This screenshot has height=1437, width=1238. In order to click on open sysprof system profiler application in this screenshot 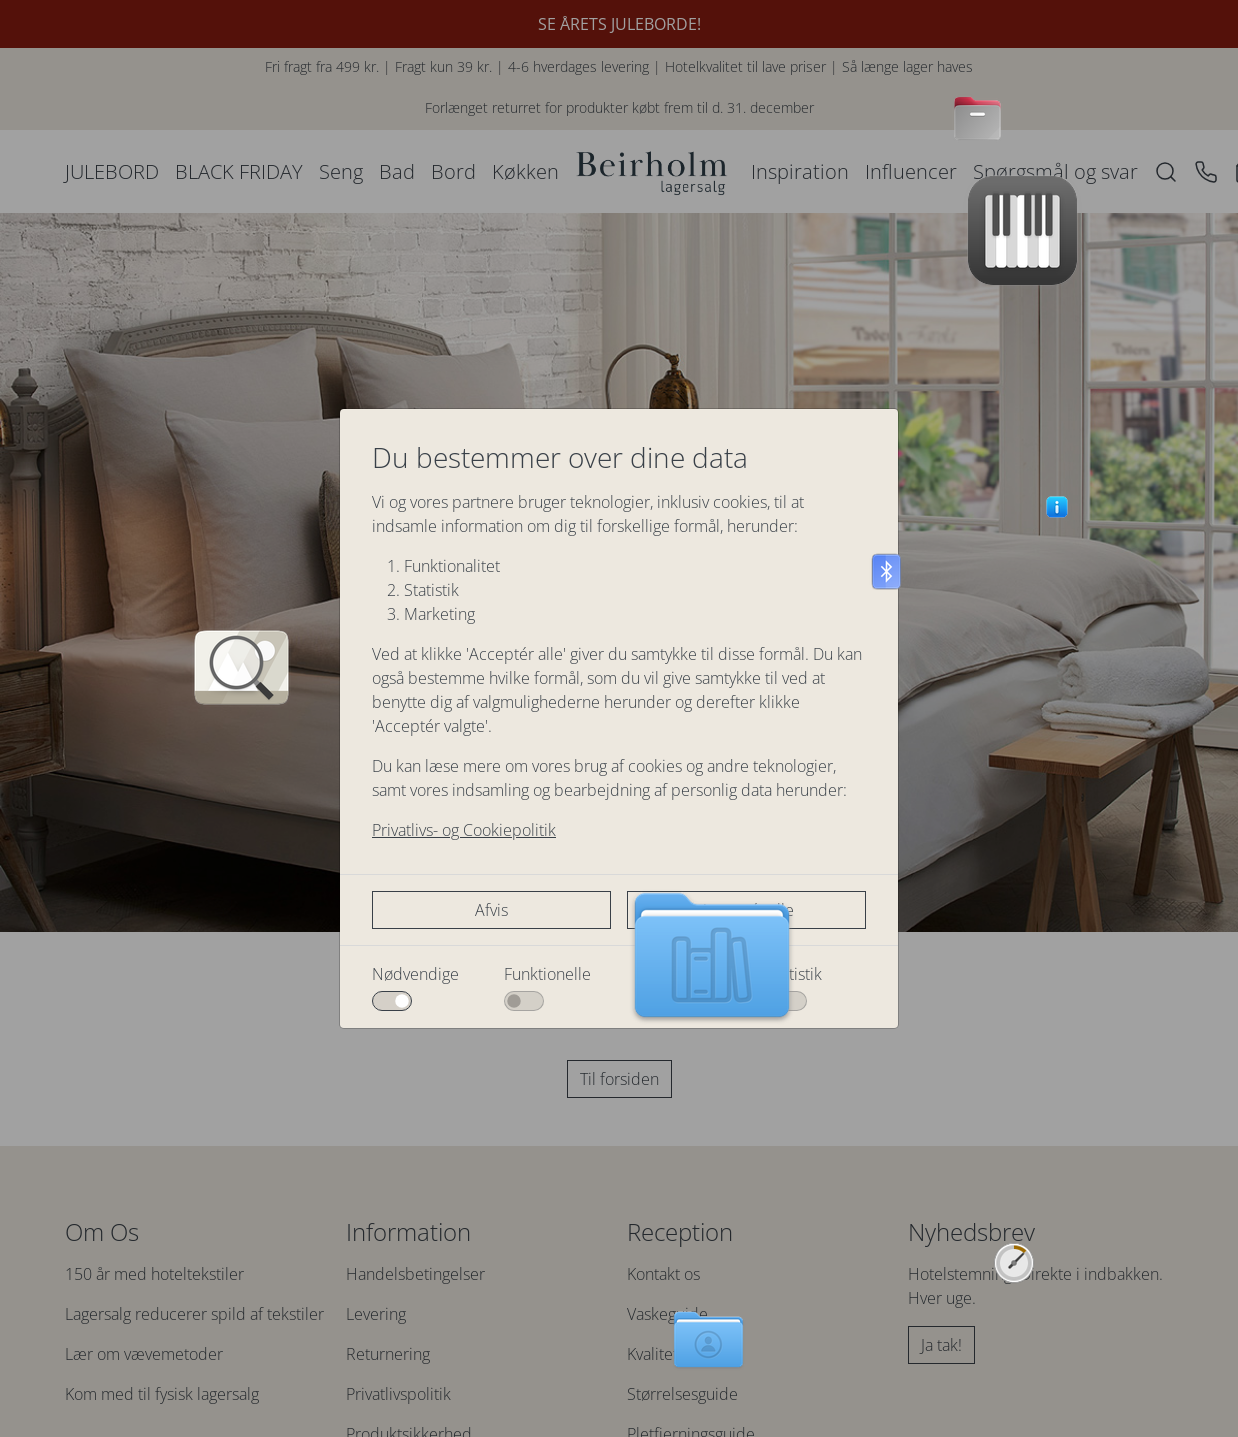, I will do `click(1014, 1263)`.